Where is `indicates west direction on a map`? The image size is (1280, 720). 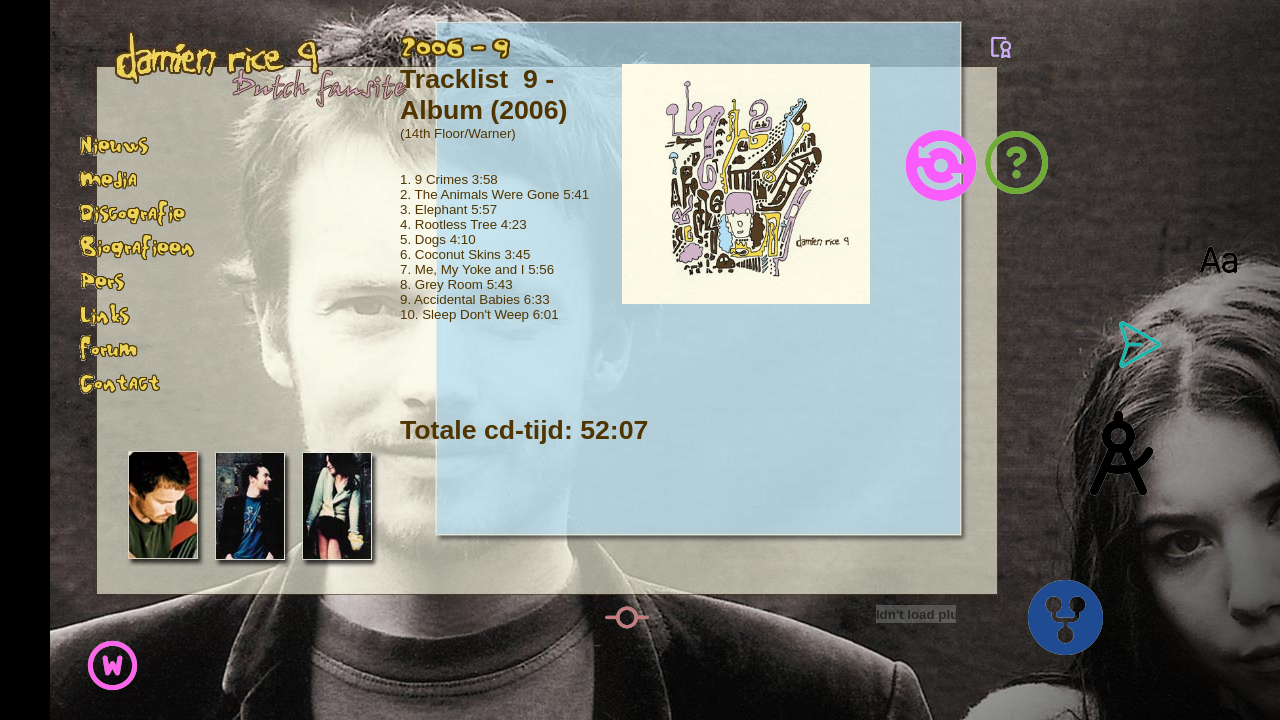
indicates west direction on a map is located at coordinates (112, 665).